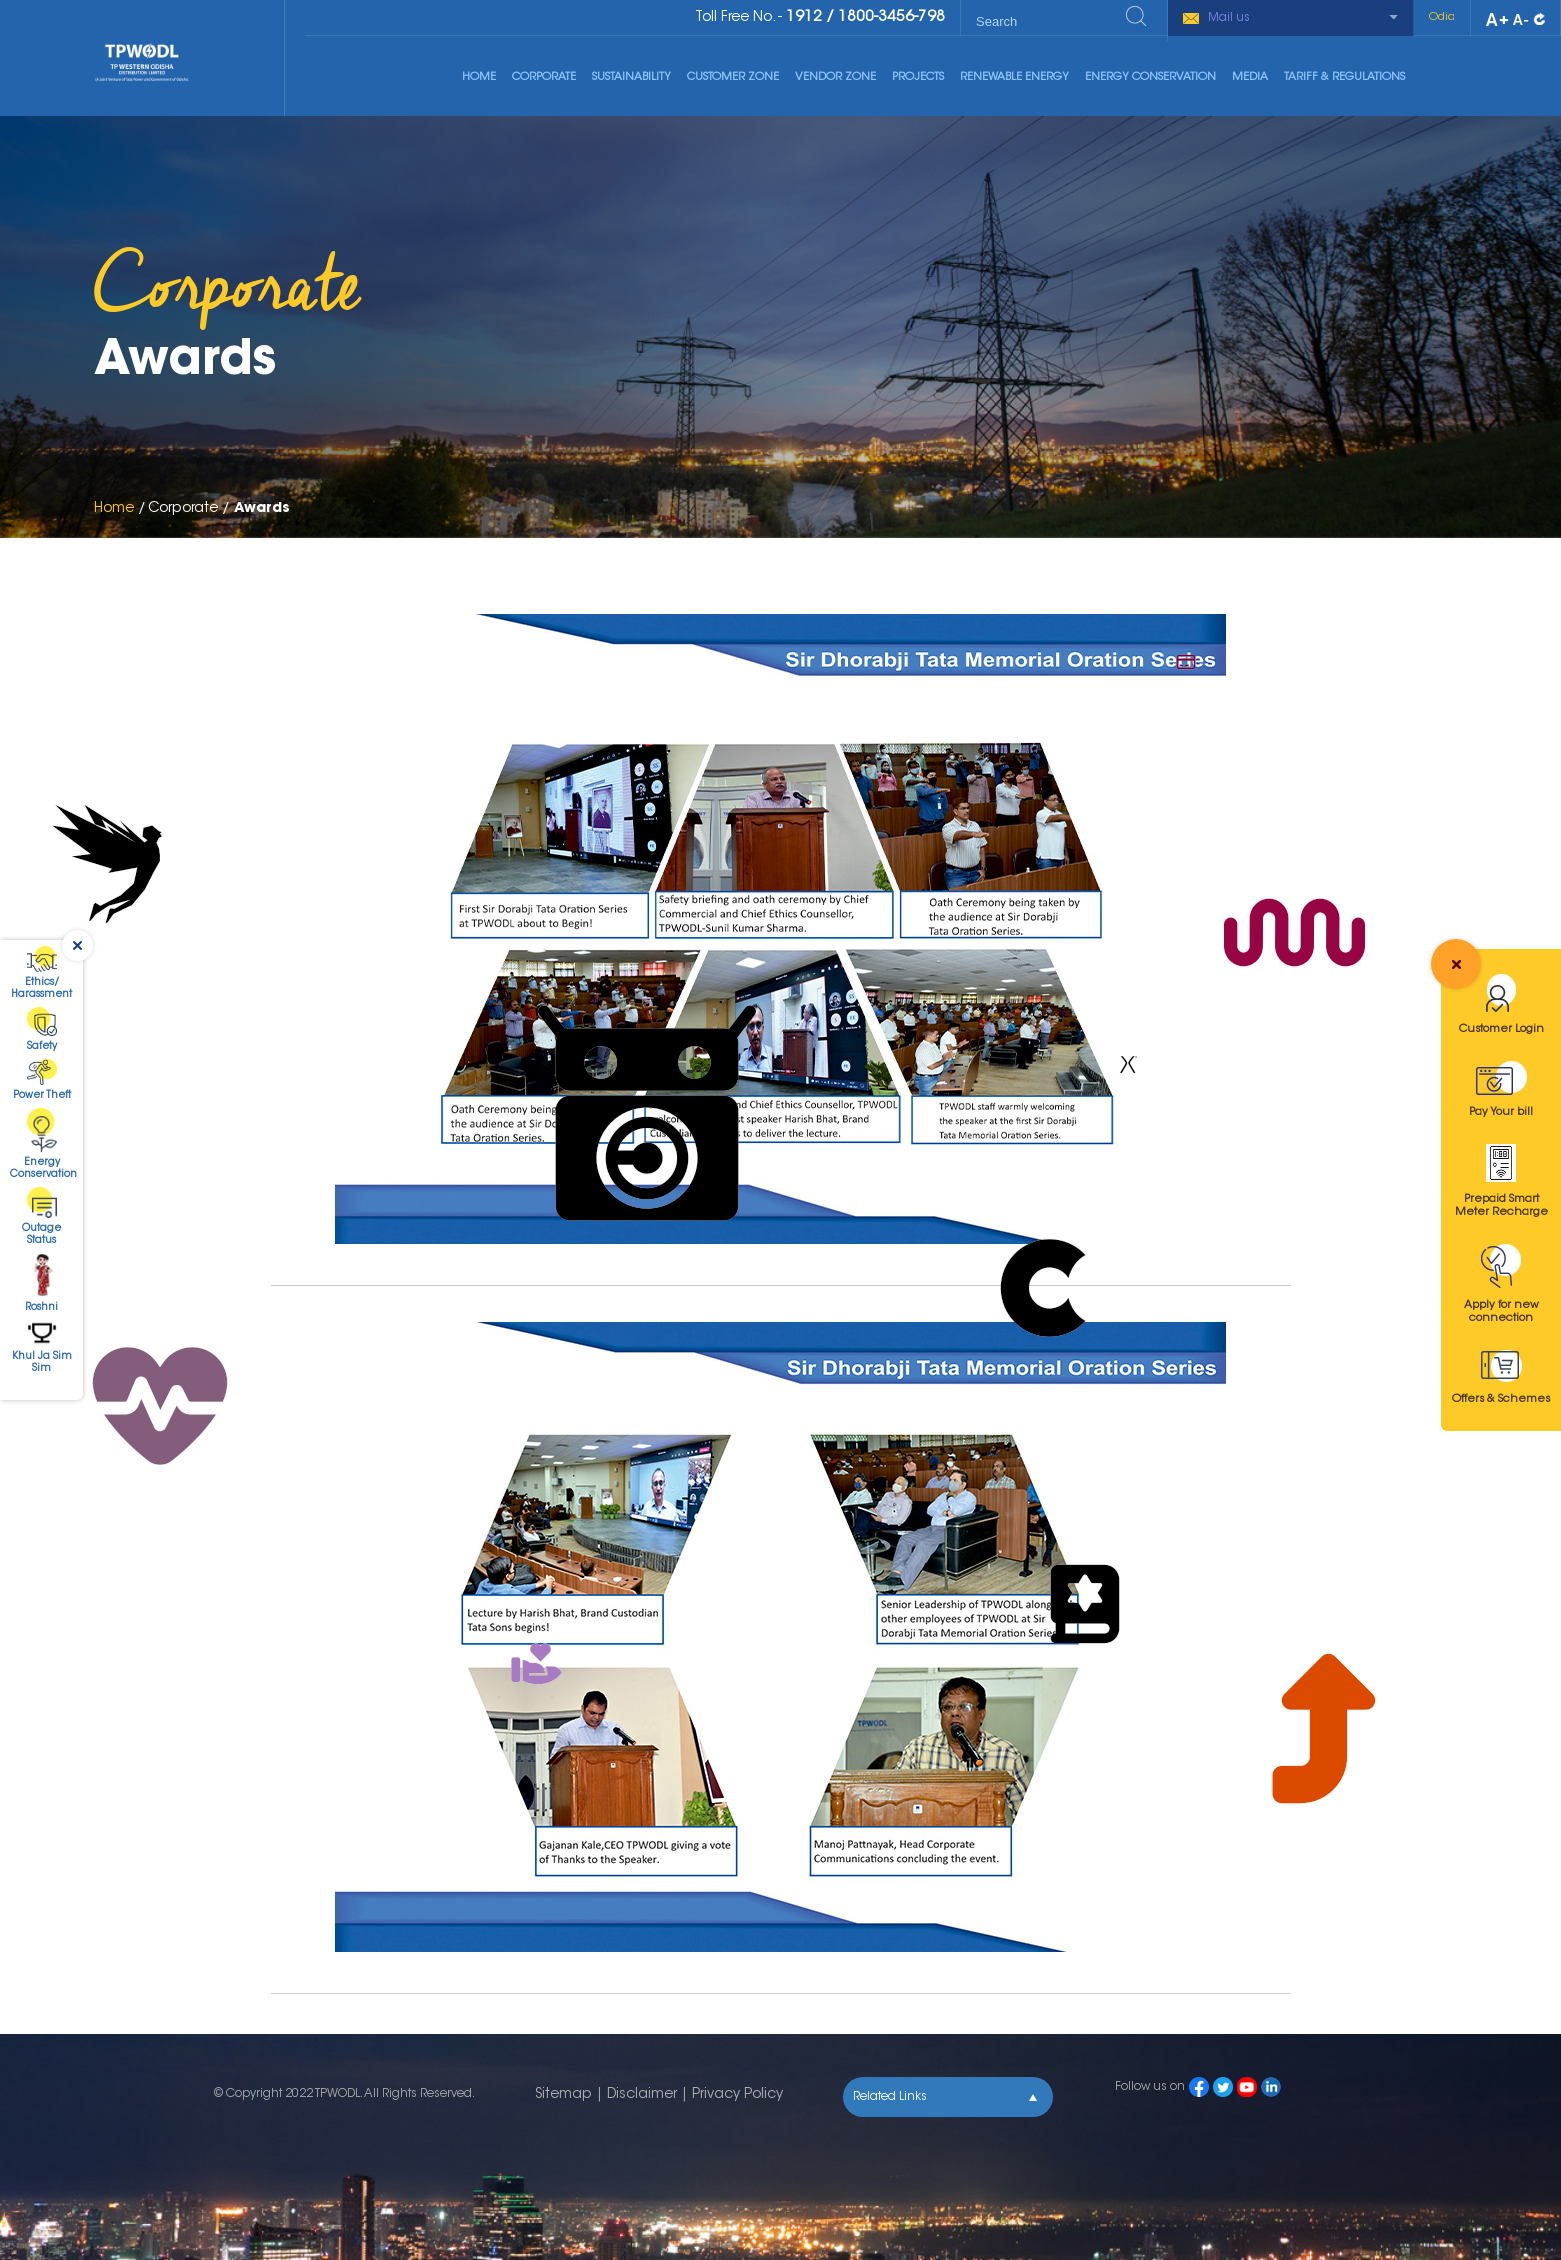  Describe the element at coordinates (1128, 1064) in the screenshot. I see `chemex brand logo` at that location.